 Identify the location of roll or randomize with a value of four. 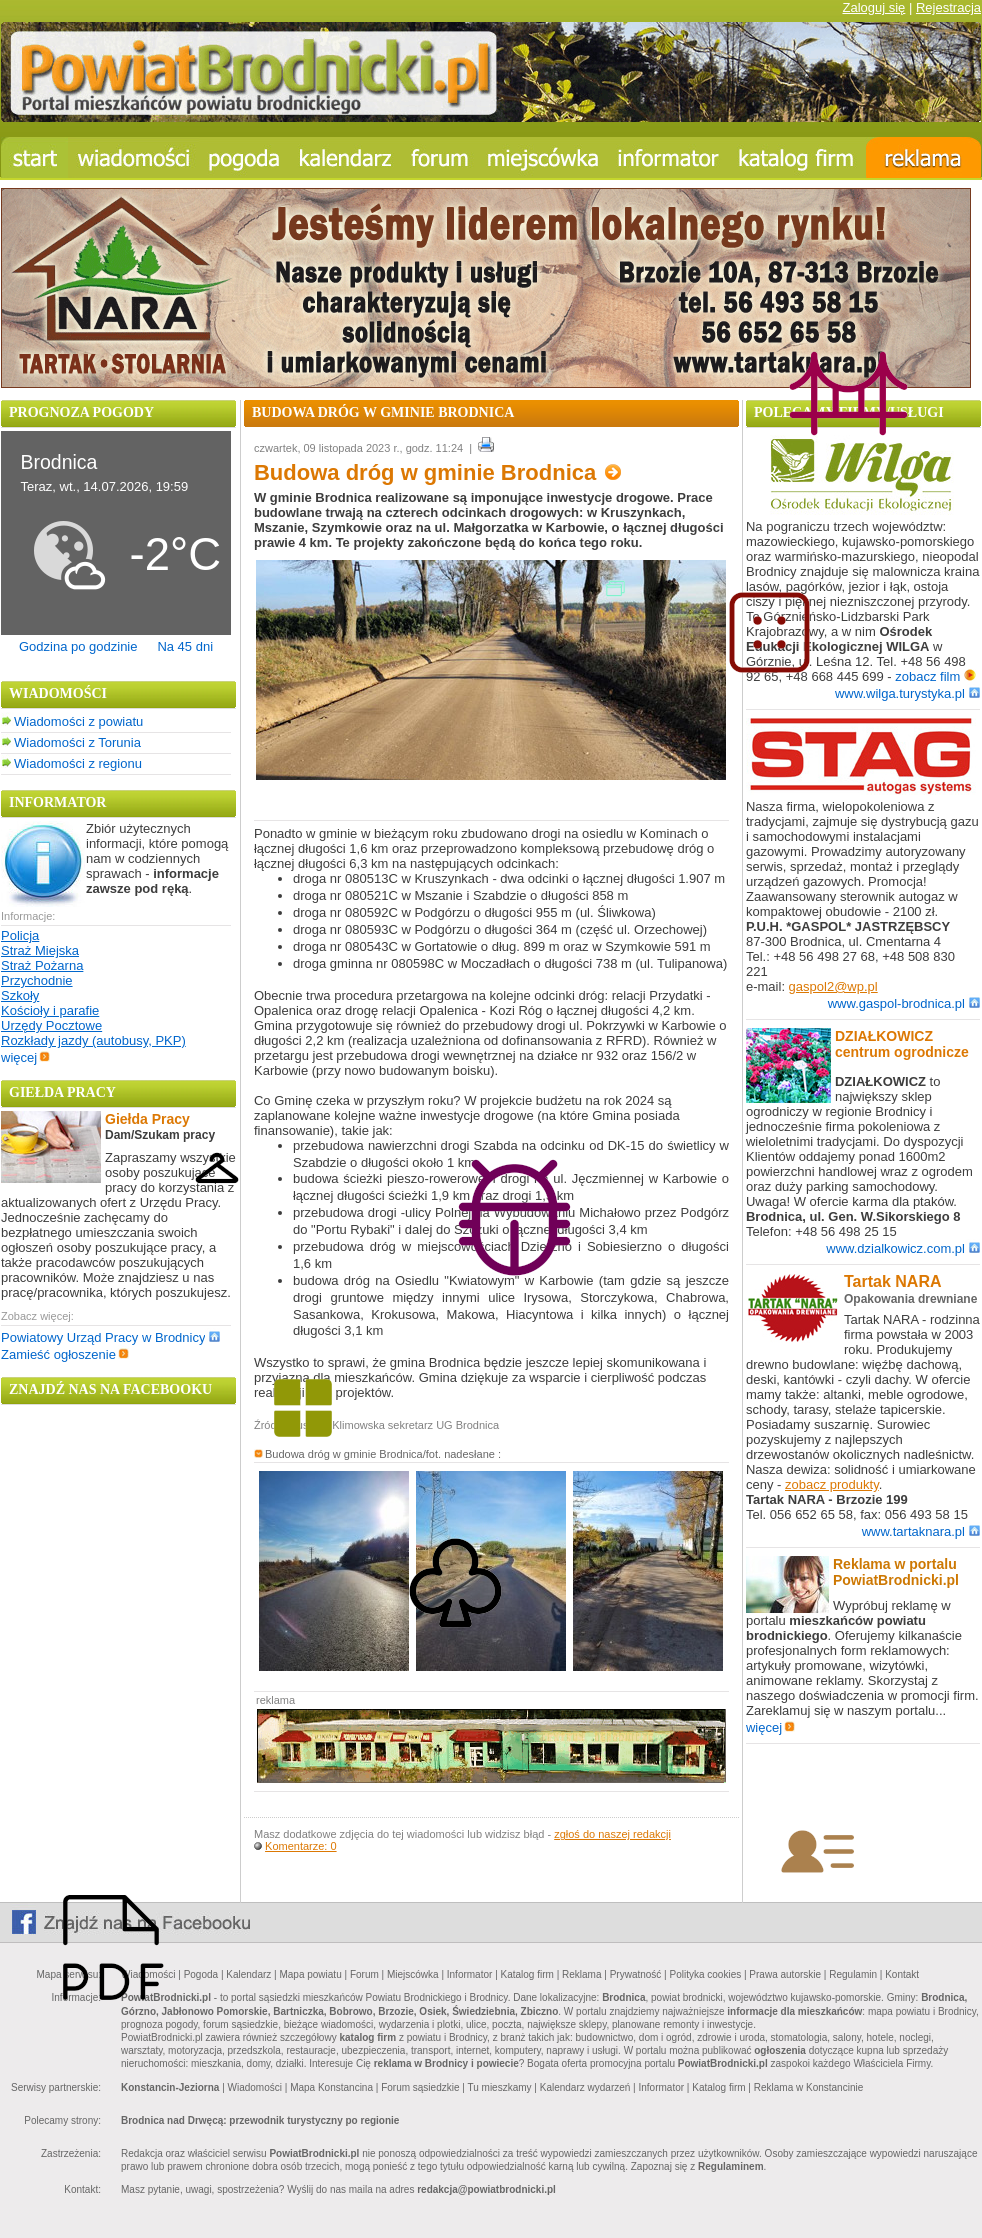
(769, 632).